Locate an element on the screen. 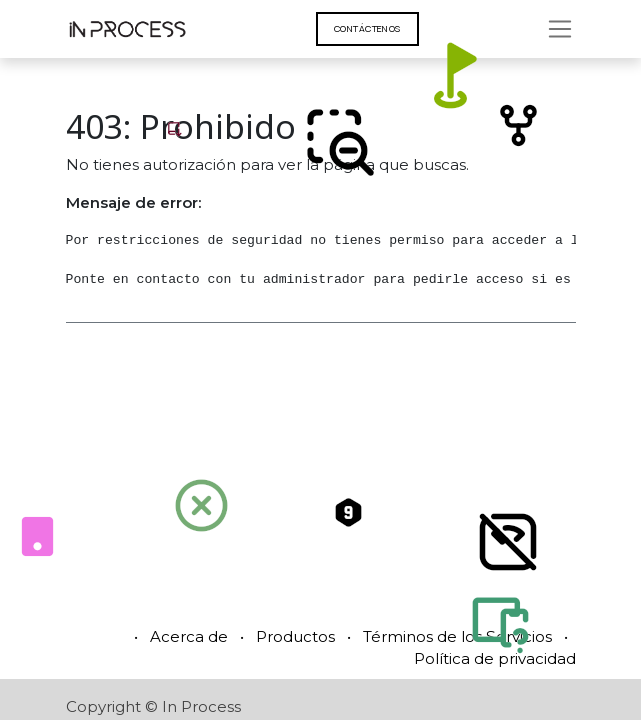 This screenshot has height=720, width=641. indicates step 9 in a multi-step process is located at coordinates (348, 512).